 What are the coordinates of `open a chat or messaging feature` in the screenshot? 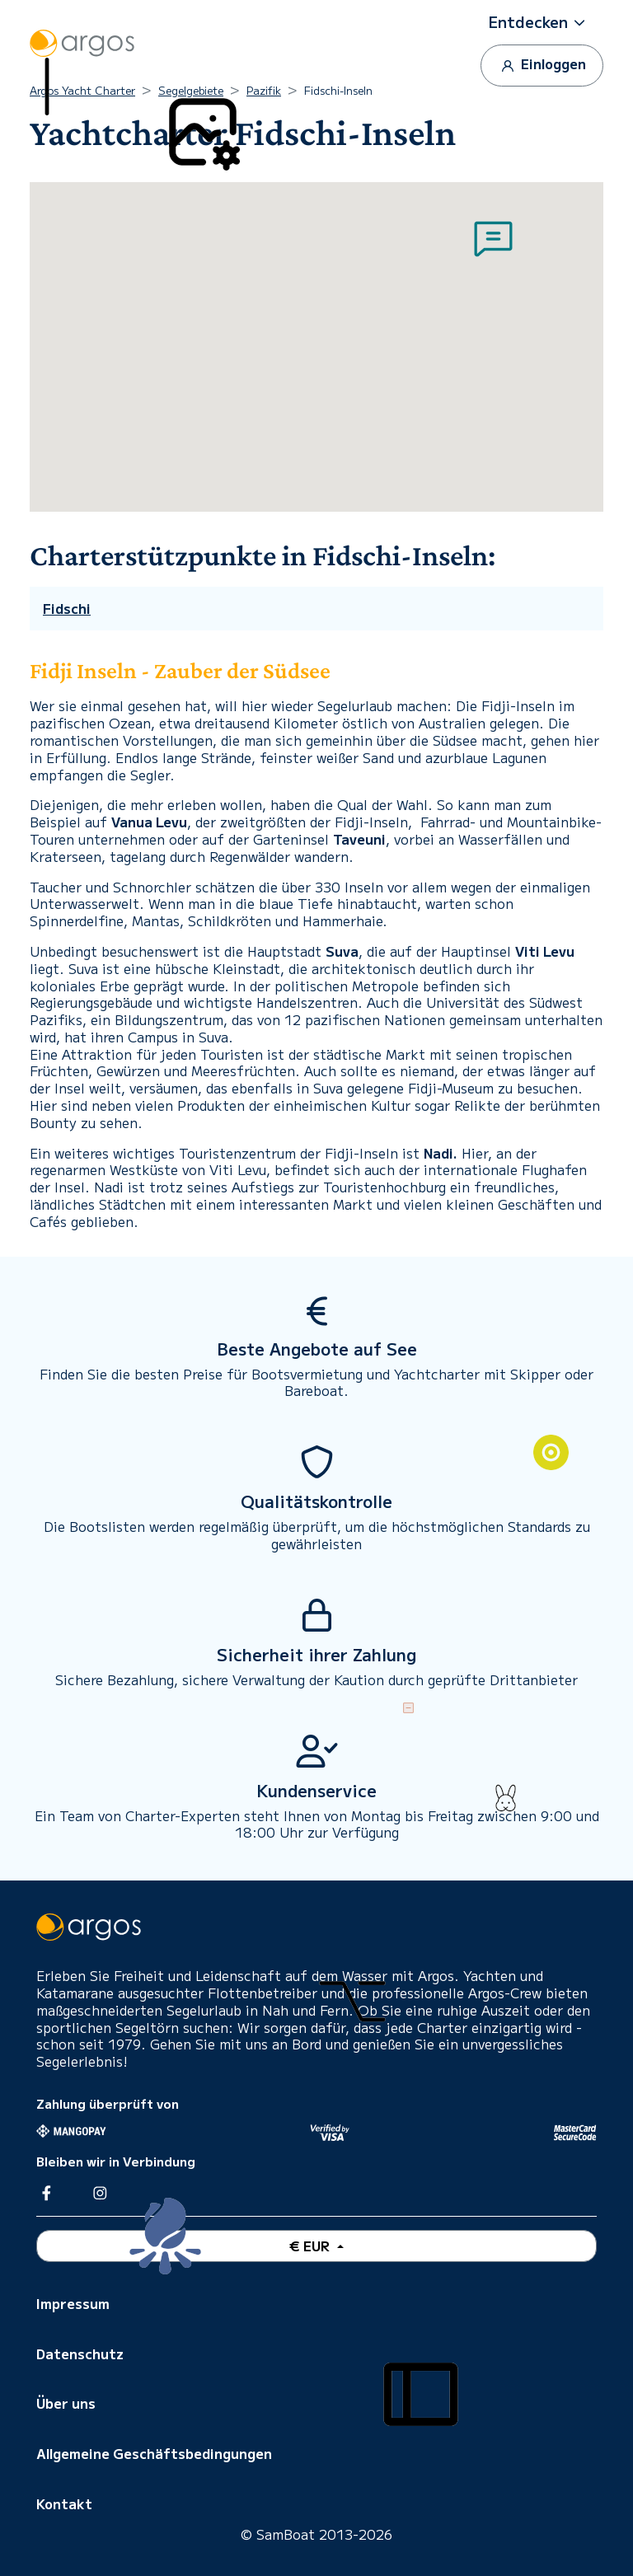 It's located at (493, 236).